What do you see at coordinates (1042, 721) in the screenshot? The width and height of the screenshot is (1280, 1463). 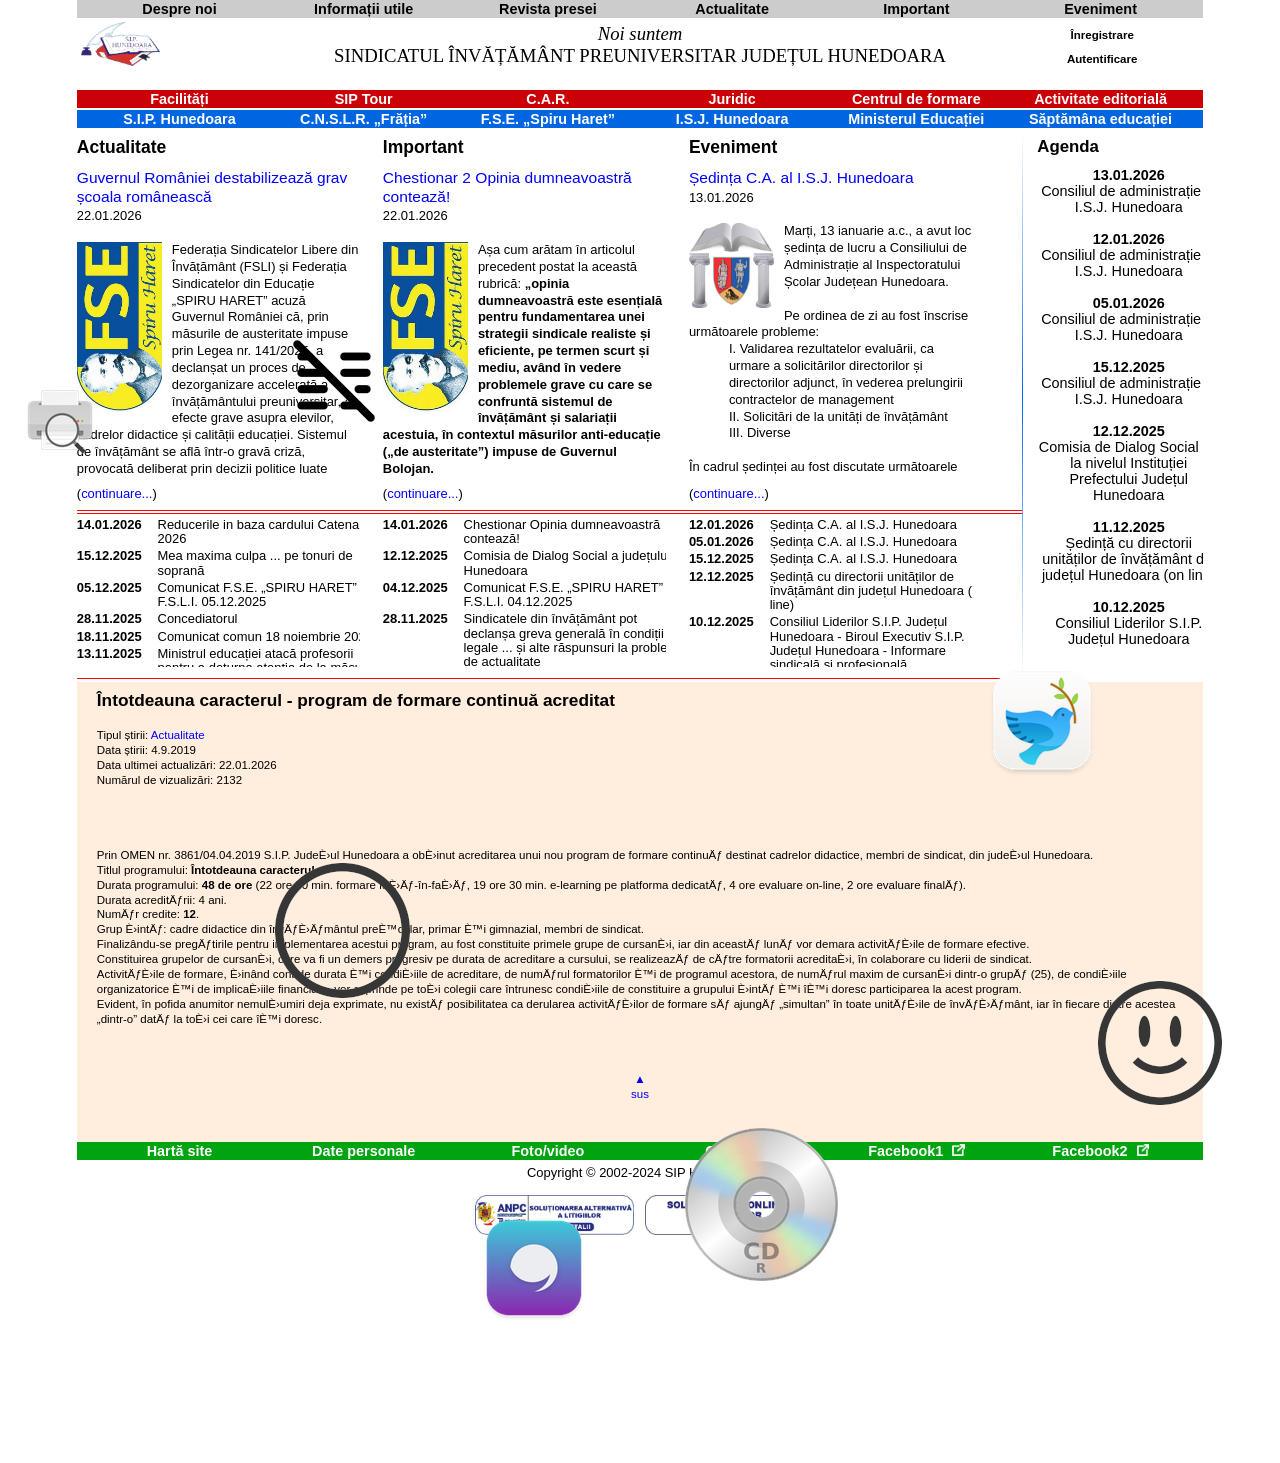 I see `open the kindd application` at bounding box center [1042, 721].